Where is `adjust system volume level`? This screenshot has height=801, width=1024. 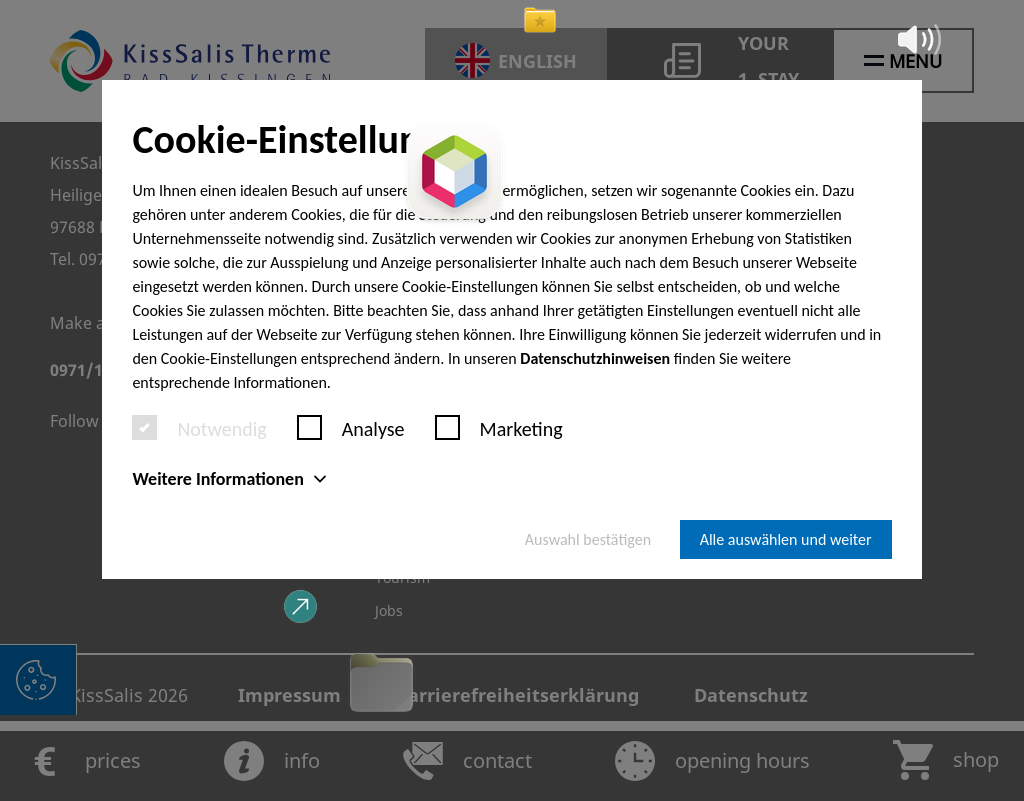
adjust system volume level is located at coordinates (919, 39).